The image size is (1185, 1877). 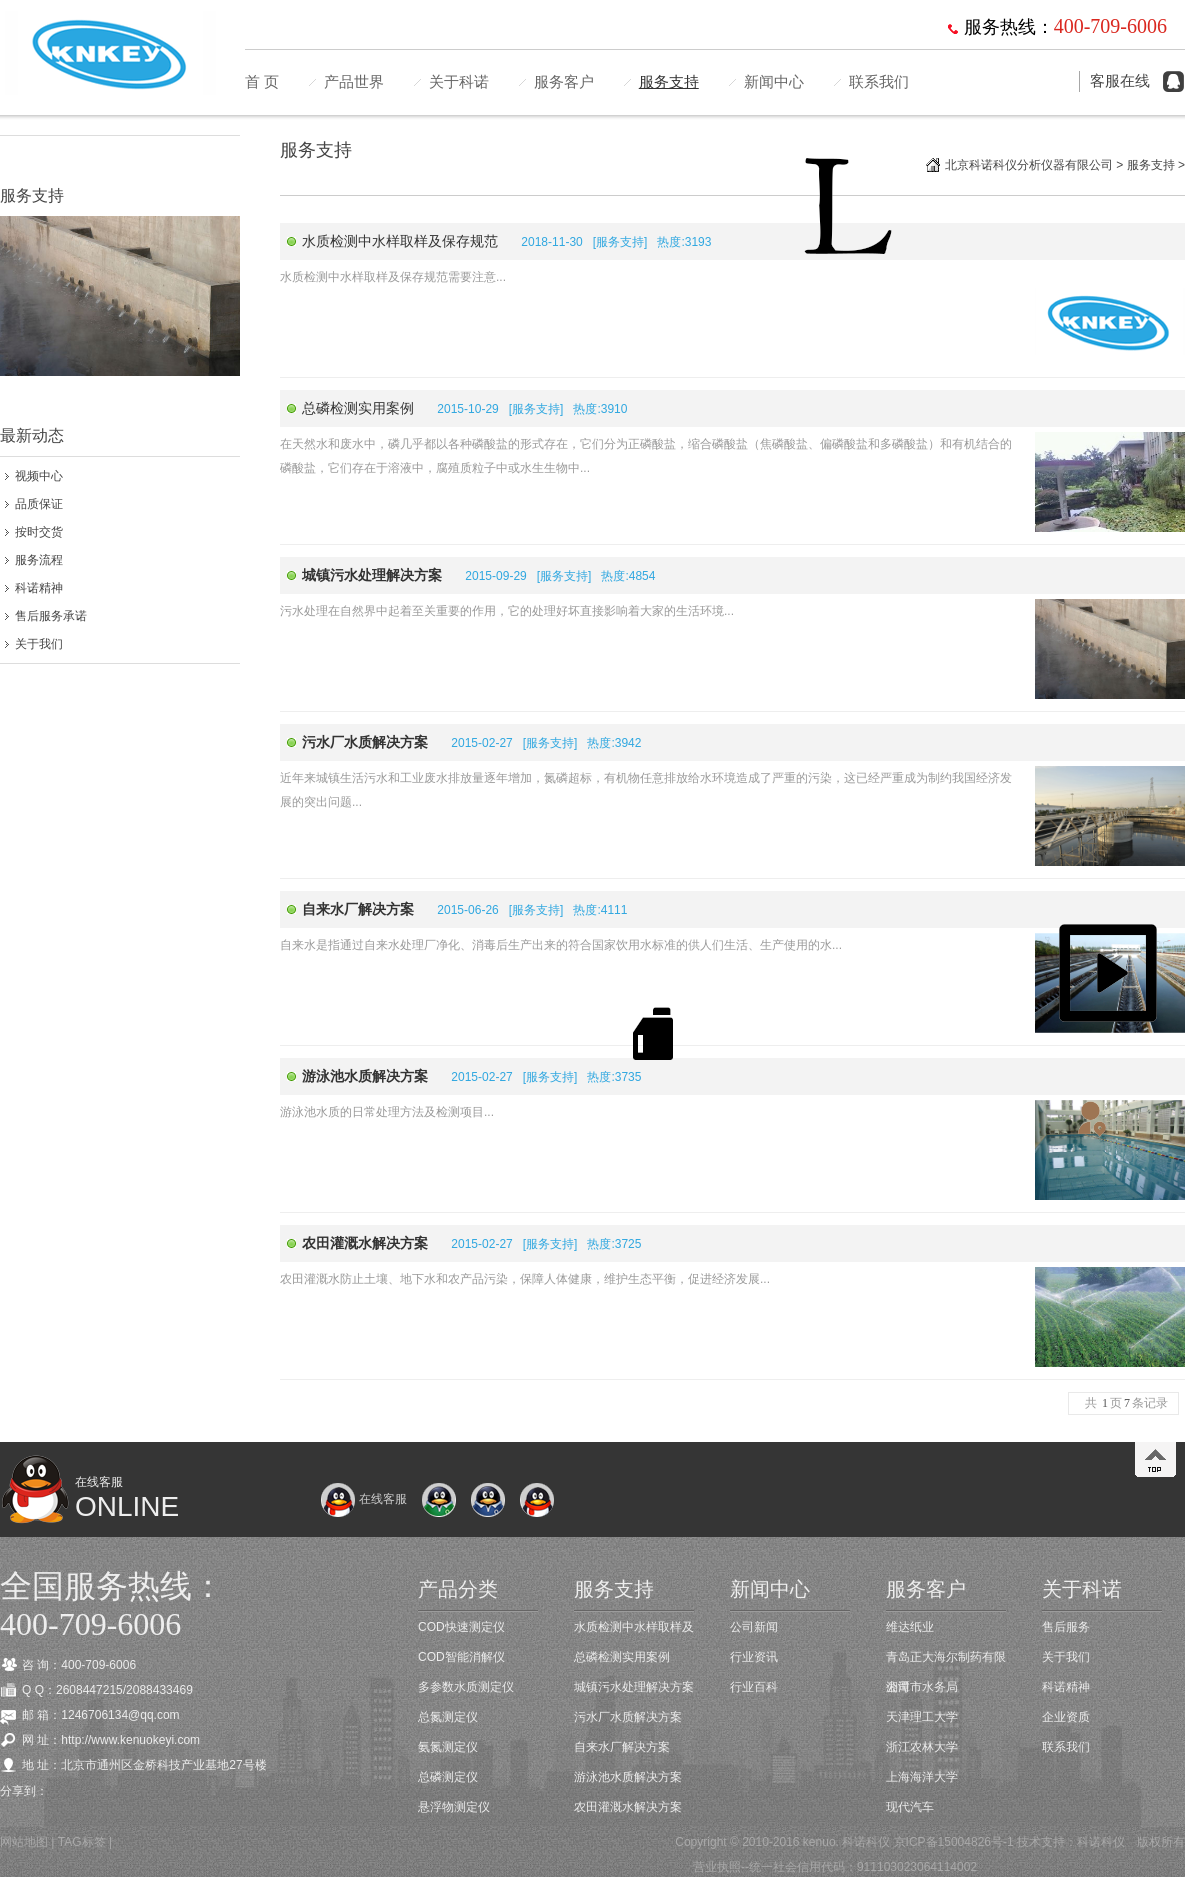 I want to click on lerna monorepo tool branding, so click(x=848, y=206).